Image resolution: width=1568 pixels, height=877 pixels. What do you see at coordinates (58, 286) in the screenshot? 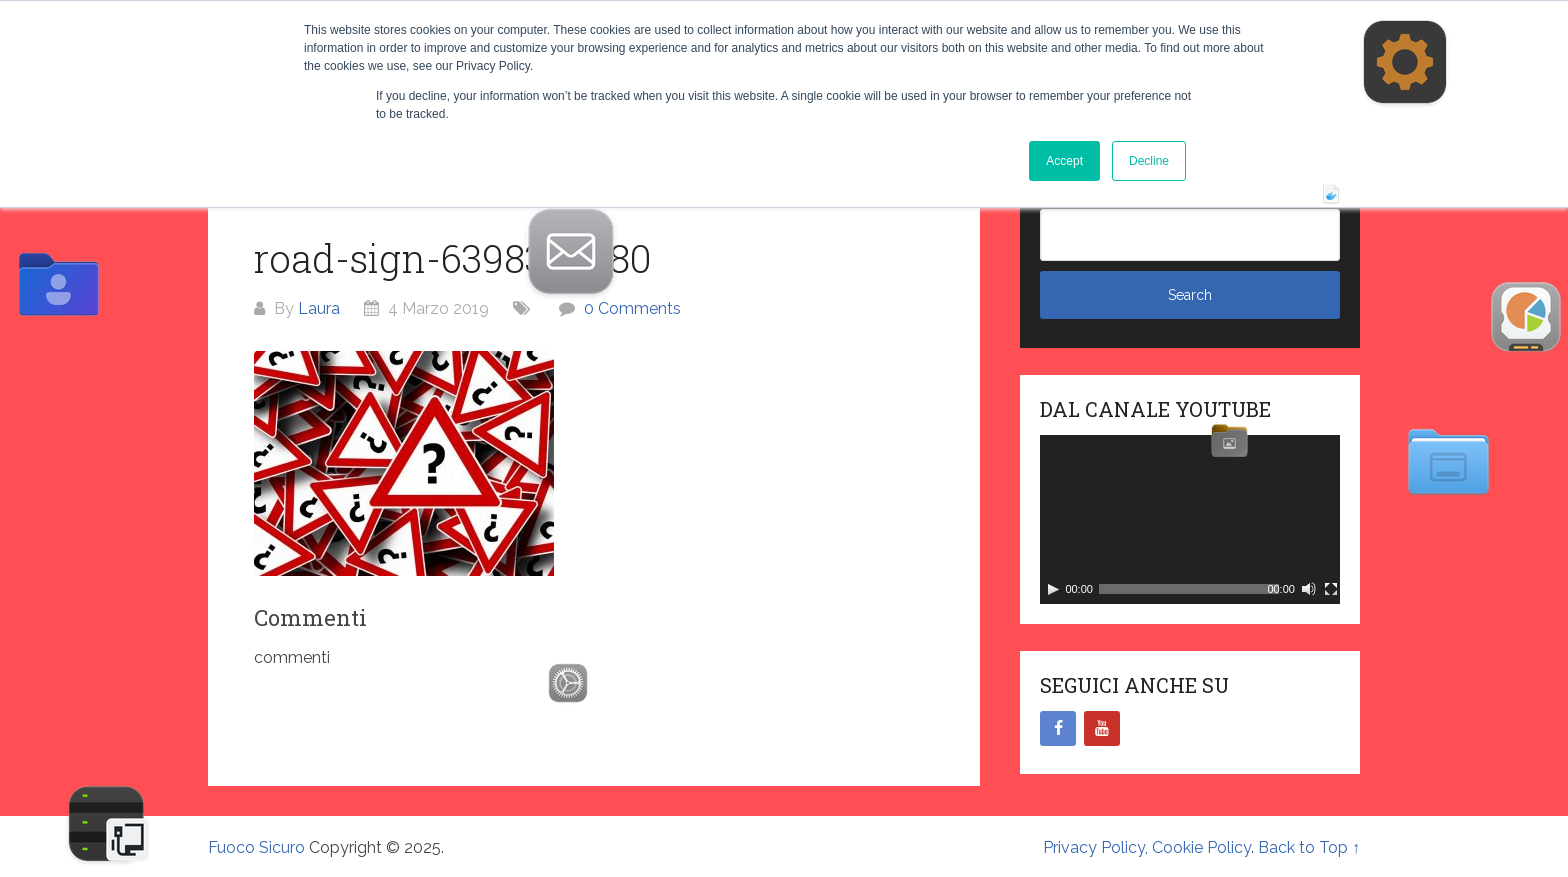
I see `open user profile folder` at bounding box center [58, 286].